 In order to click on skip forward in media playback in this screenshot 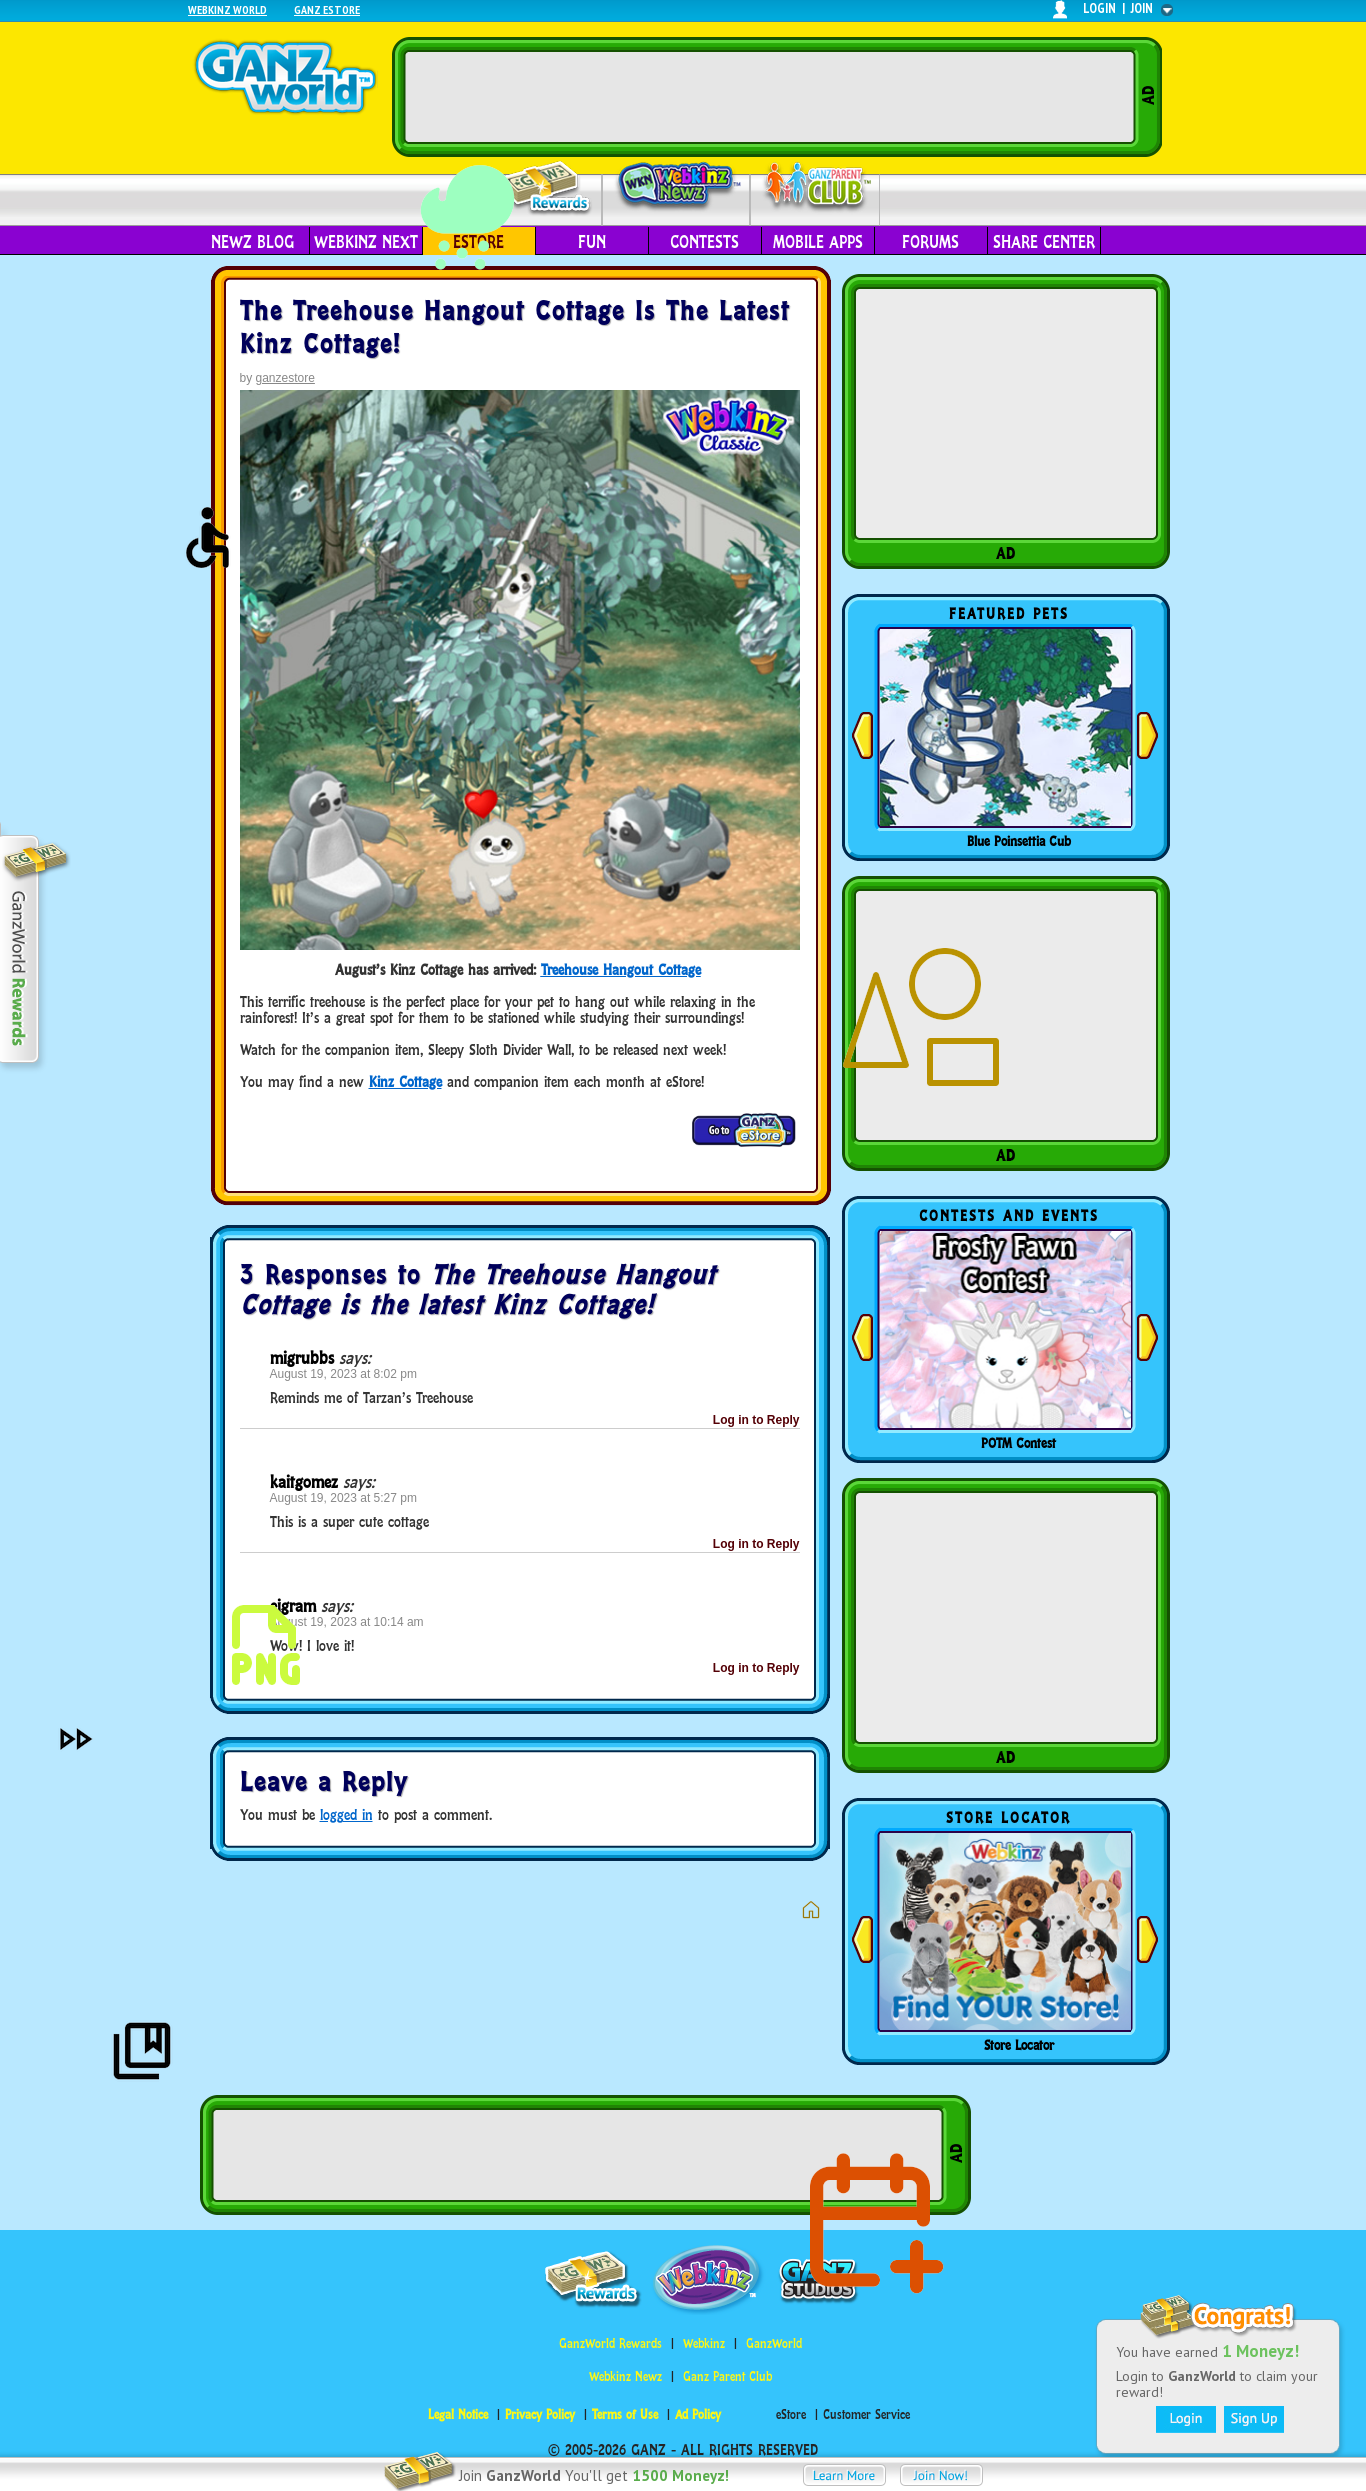, I will do `click(75, 1739)`.